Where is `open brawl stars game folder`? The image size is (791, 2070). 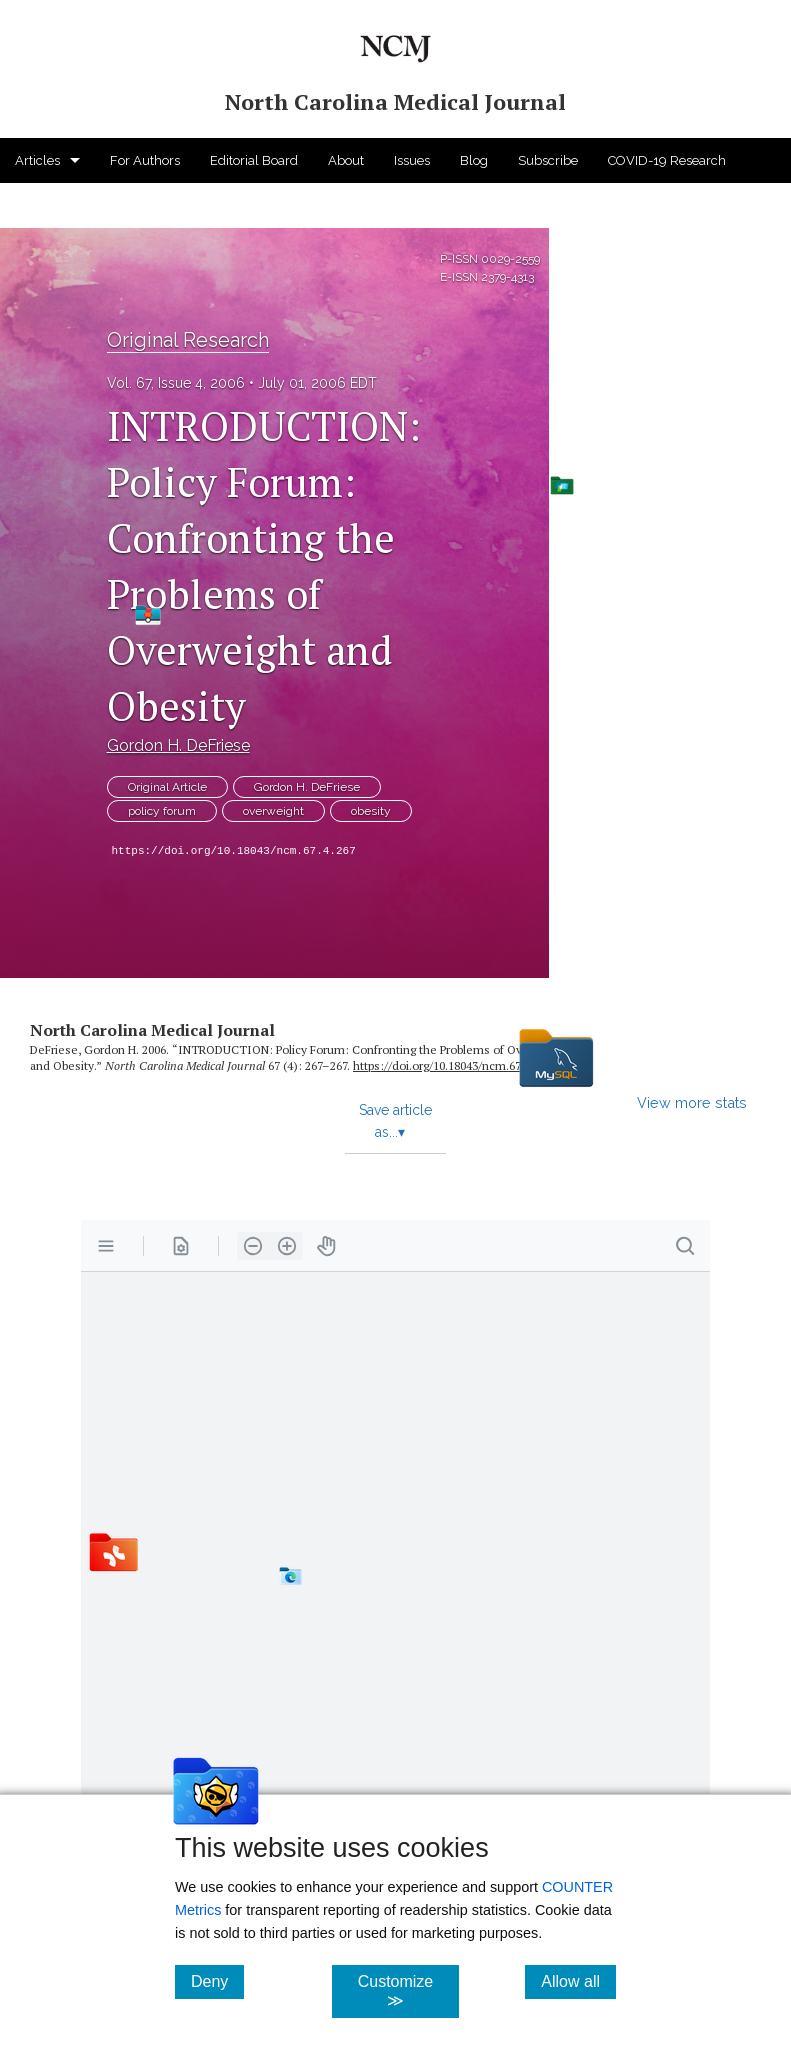 open brawl stars game folder is located at coordinates (215, 1793).